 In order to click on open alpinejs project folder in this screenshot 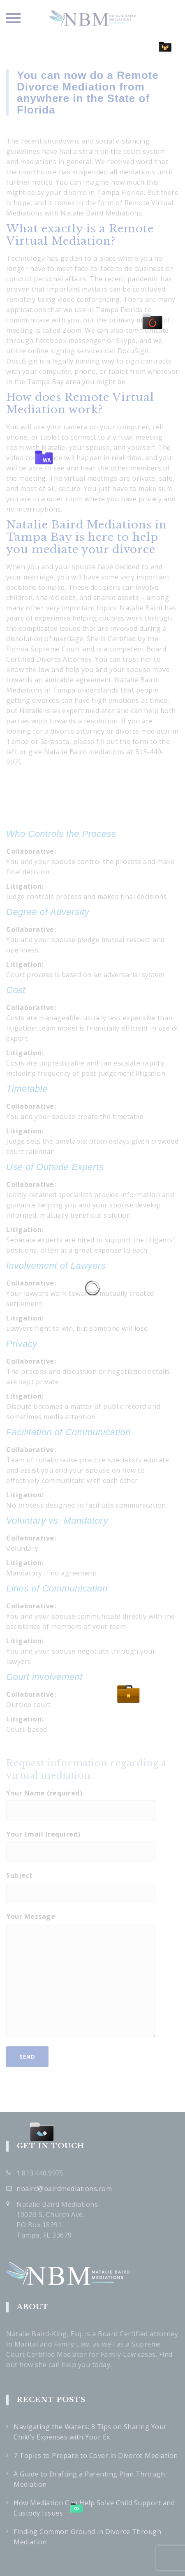, I will do `click(42, 2132)`.